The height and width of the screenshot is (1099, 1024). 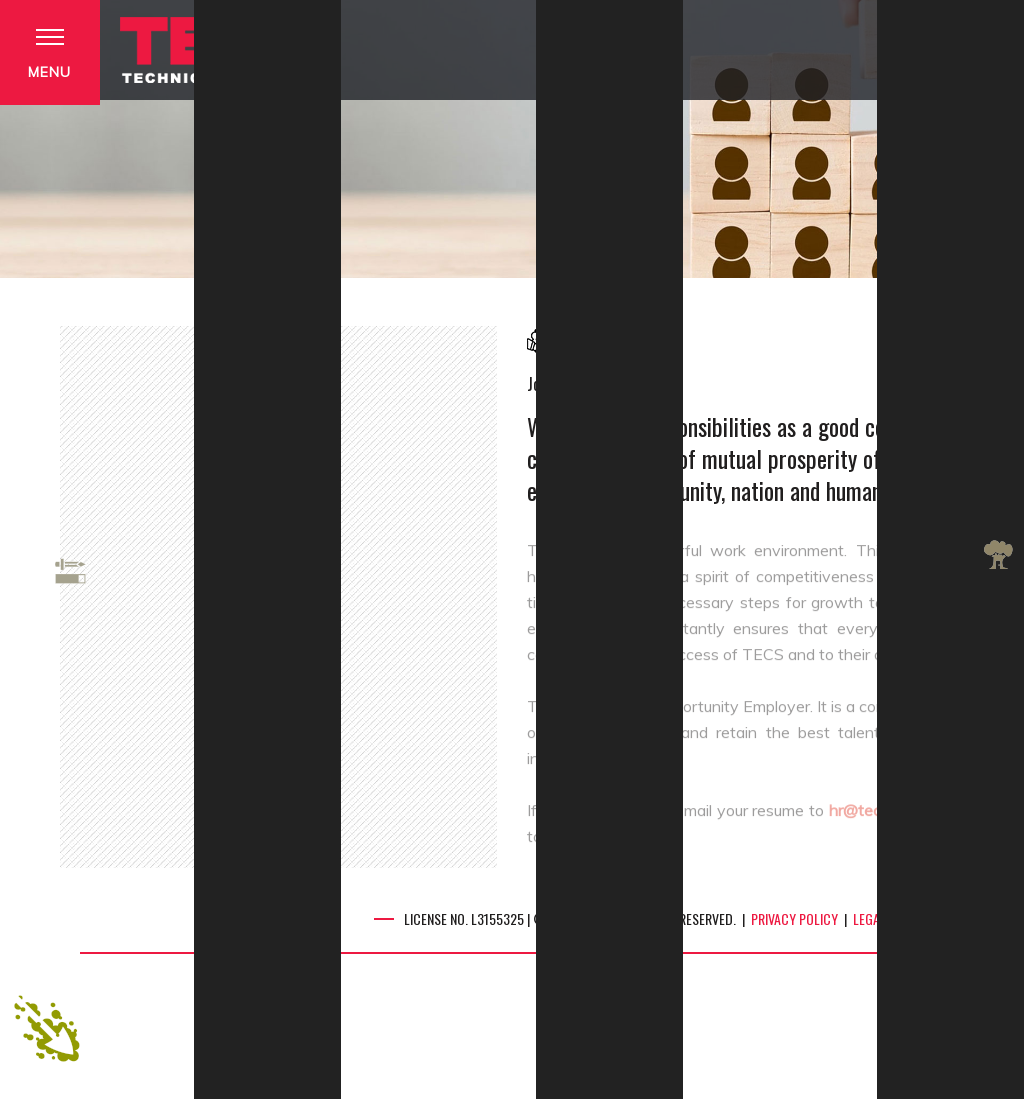 I want to click on indicates current attack power level, so click(x=70, y=570).